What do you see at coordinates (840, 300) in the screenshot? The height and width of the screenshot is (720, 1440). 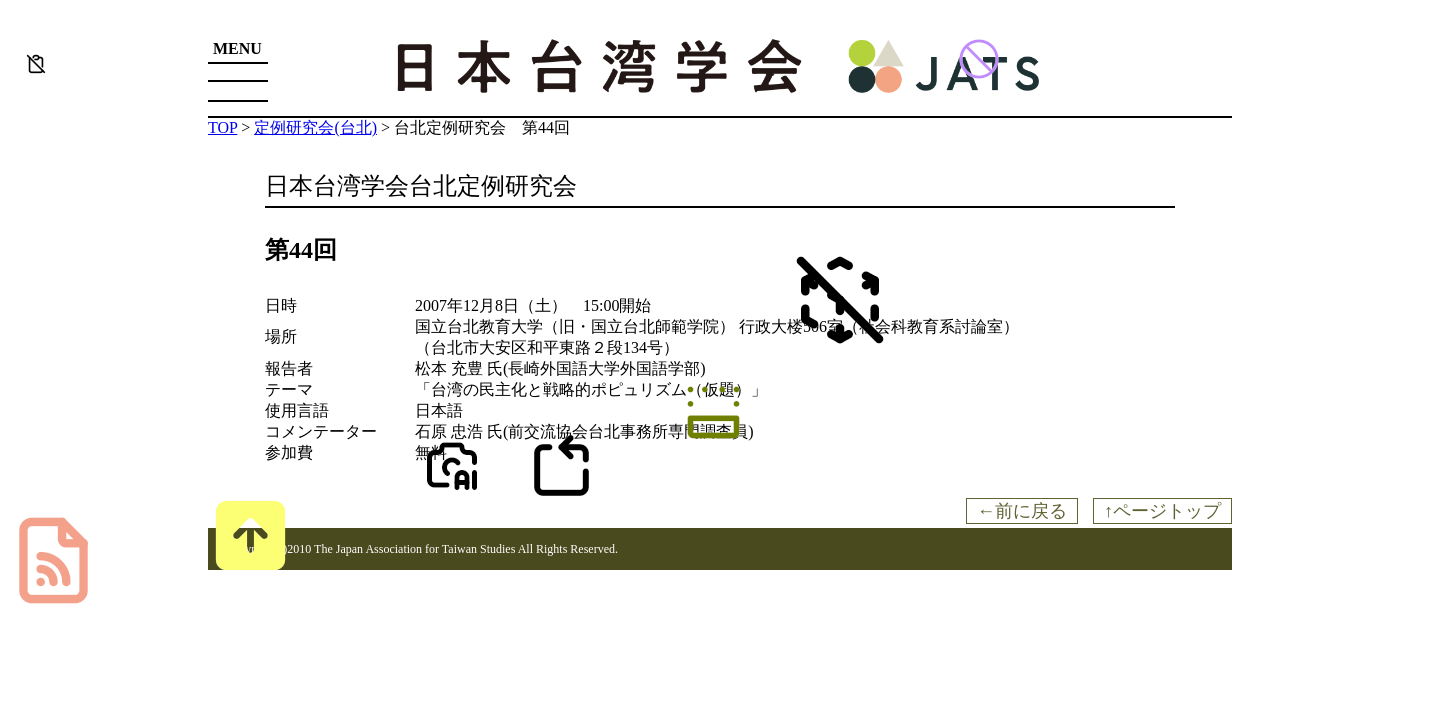 I see `3D object view is disabled` at bounding box center [840, 300].